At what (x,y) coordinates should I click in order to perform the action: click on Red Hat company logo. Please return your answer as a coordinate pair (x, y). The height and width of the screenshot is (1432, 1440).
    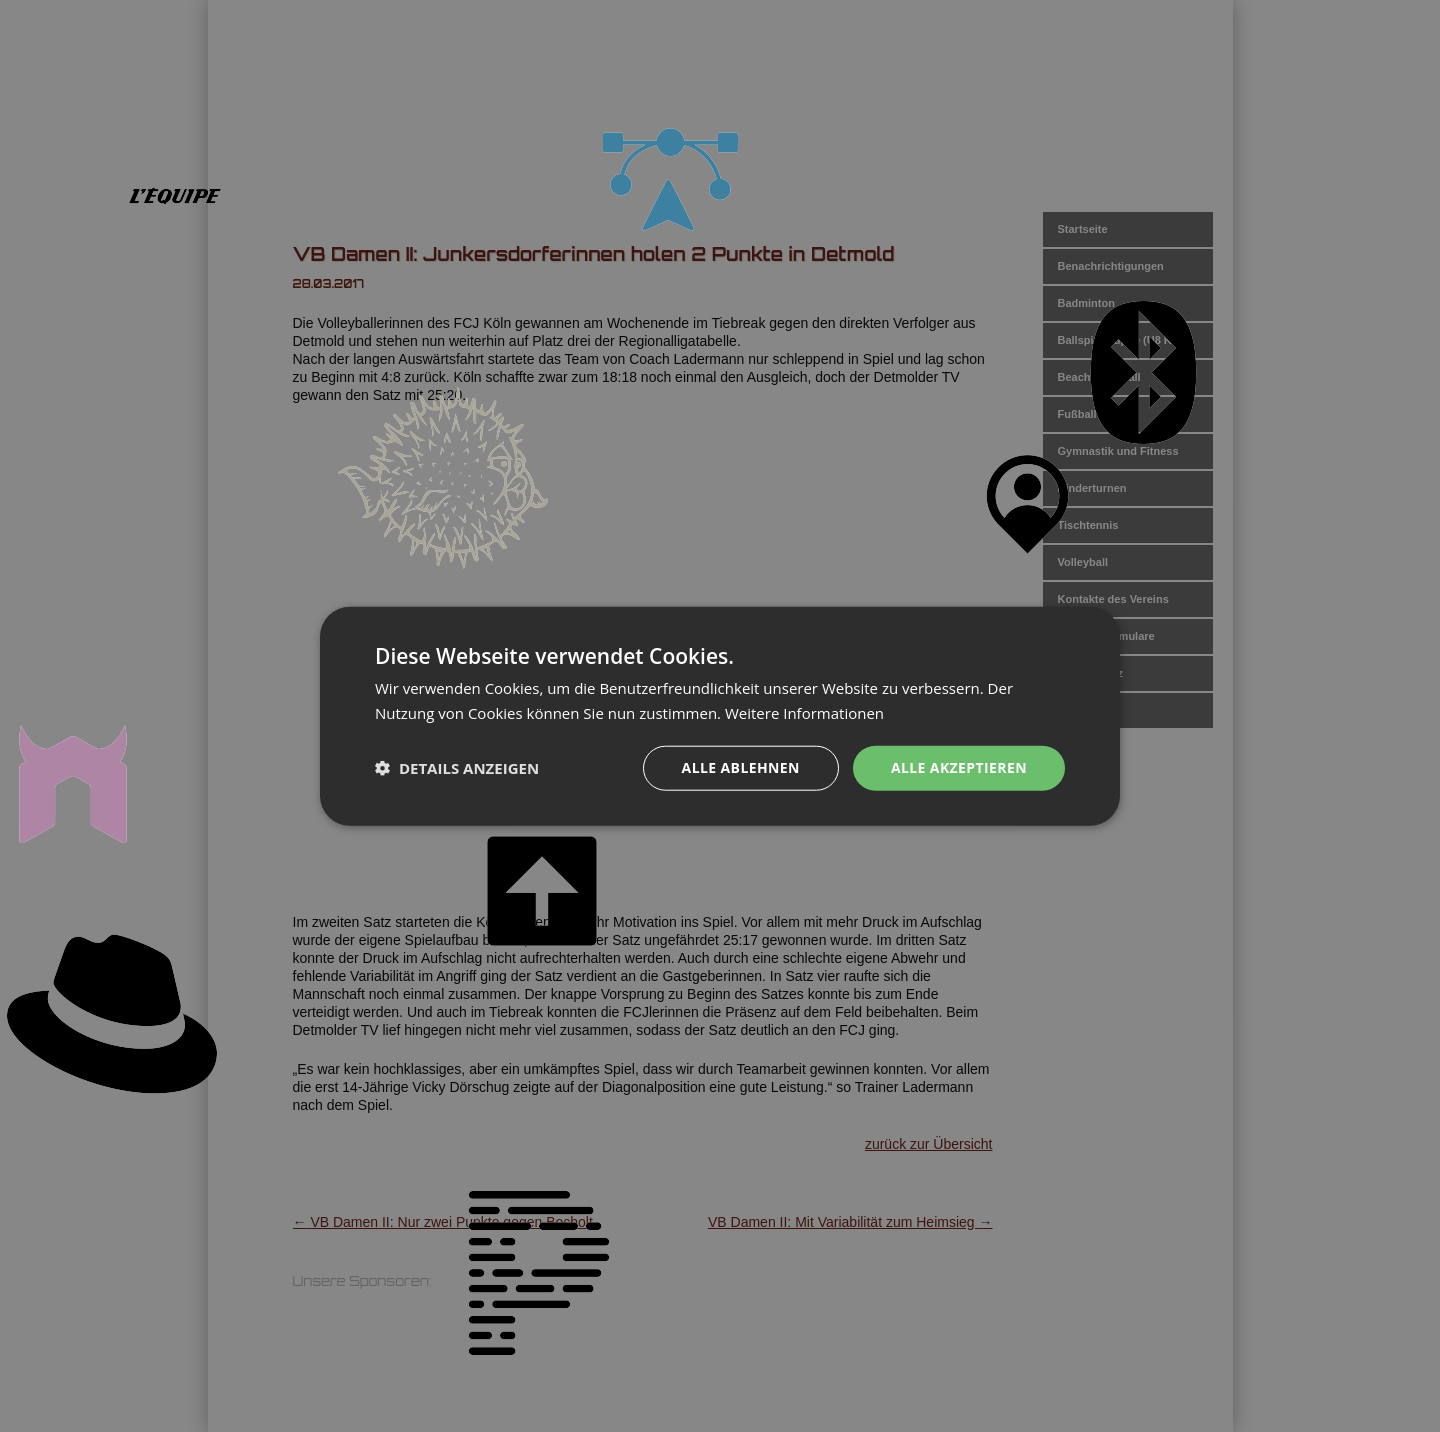
    Looking at the image, I should click on (112, 1014).